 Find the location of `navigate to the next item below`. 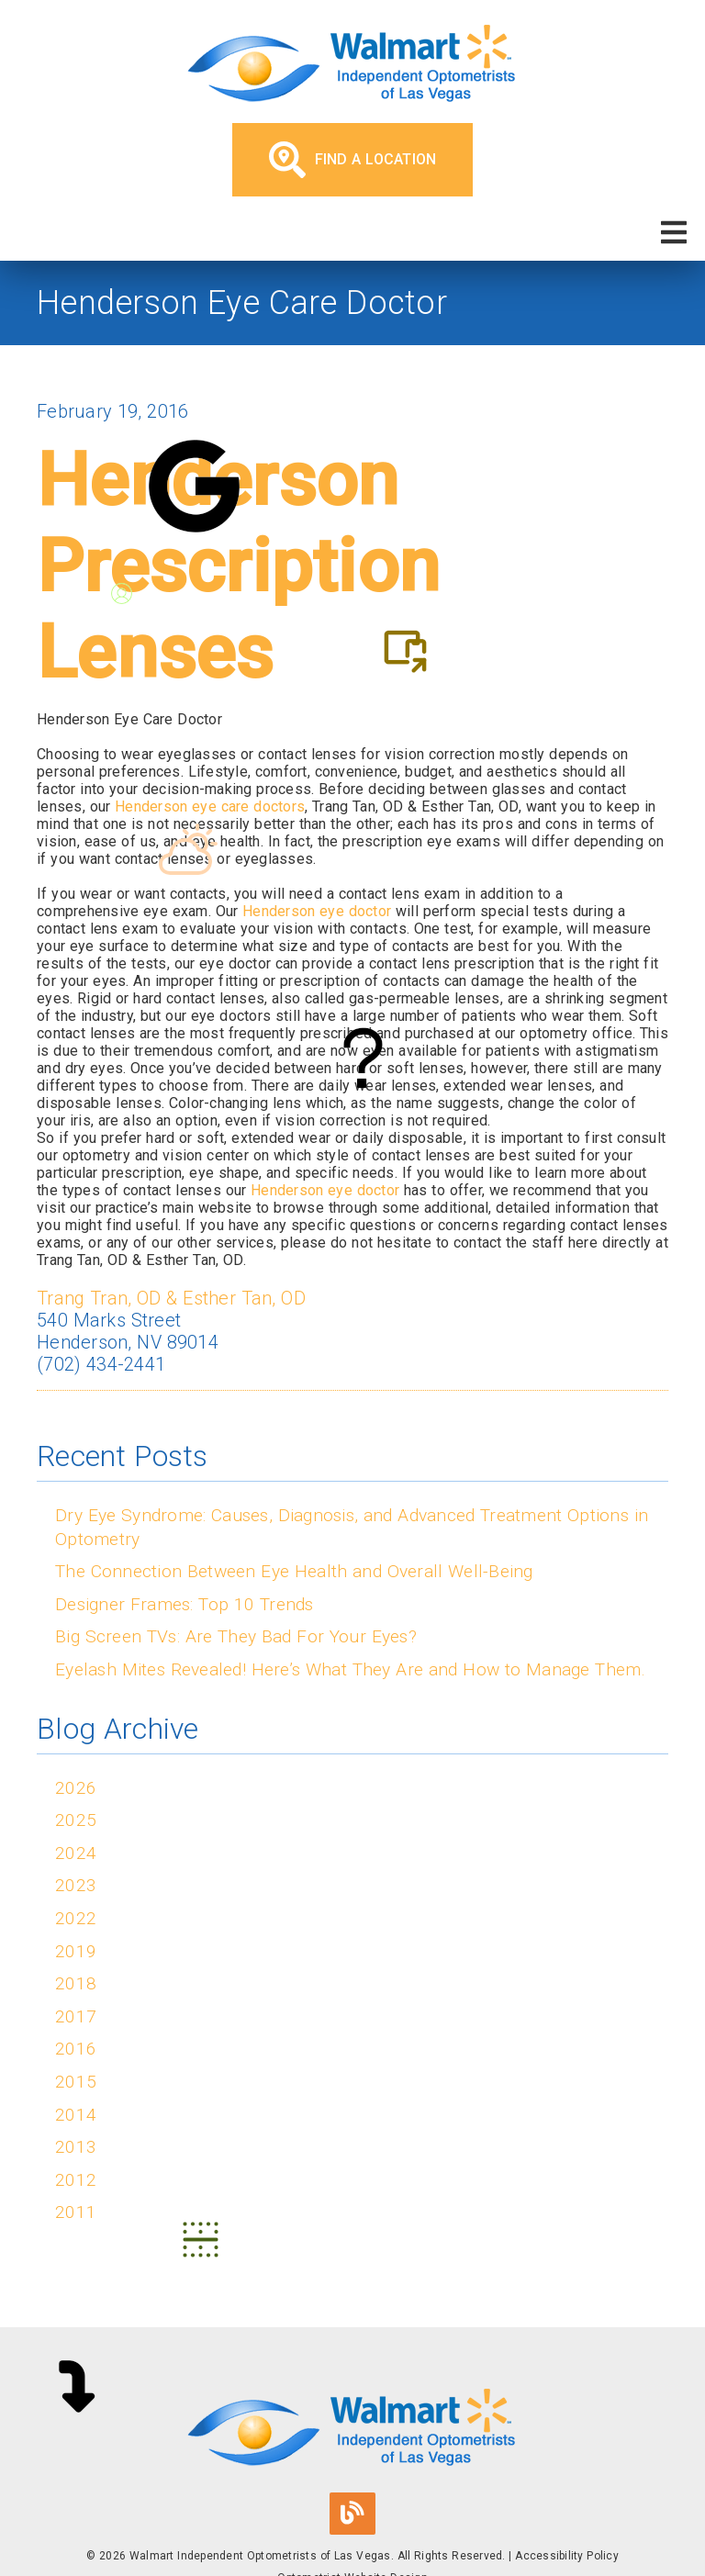

navigate to the next item below is located at coordinates (78, 2386).